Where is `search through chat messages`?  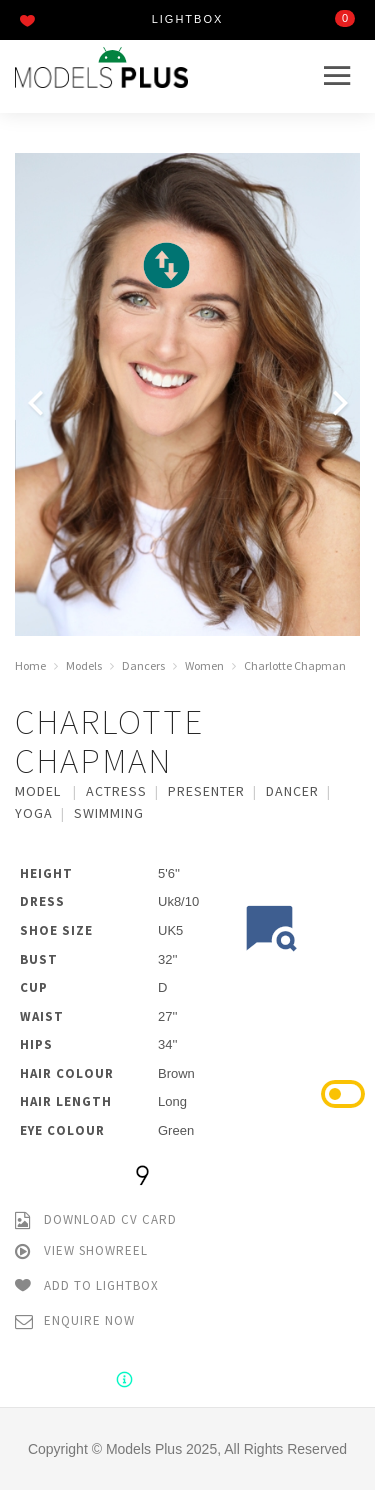 search through chat messages is located at coordinates (269, 926).